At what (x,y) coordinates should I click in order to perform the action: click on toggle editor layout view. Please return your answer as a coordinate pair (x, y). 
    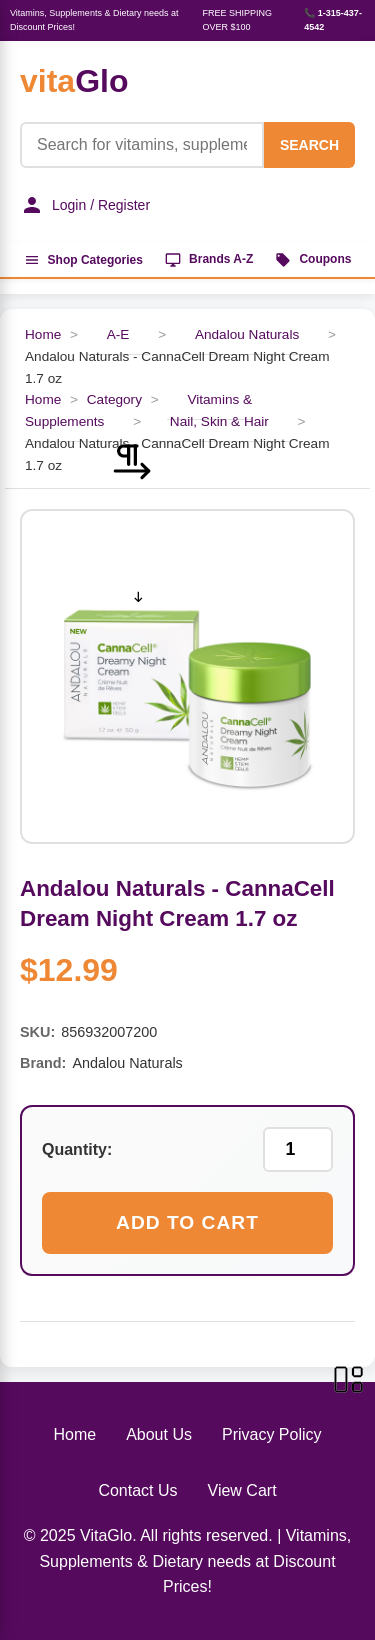
    Looking at the image, I should click on (347, 1379).